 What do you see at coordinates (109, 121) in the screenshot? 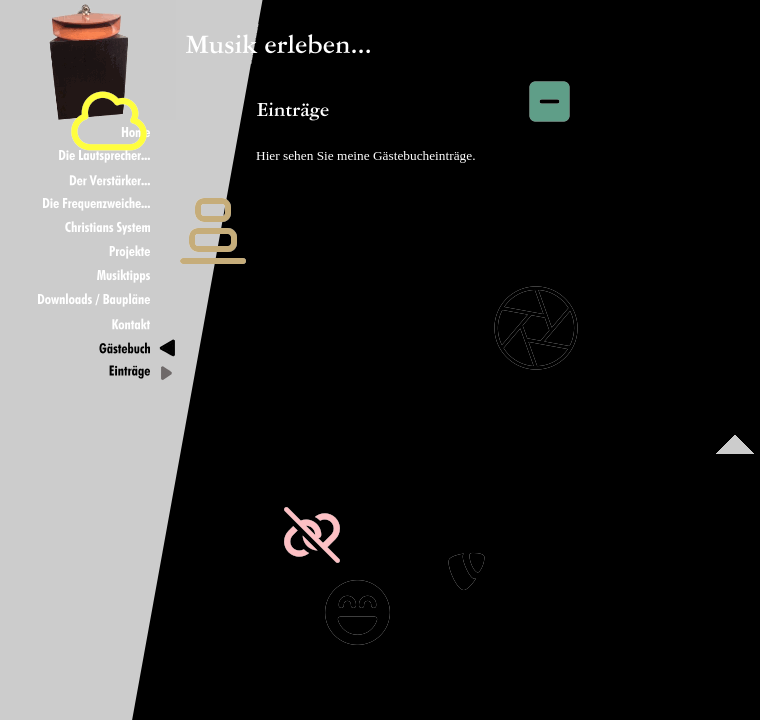
I see `access cloud storage` at bounding box center [109, 121].